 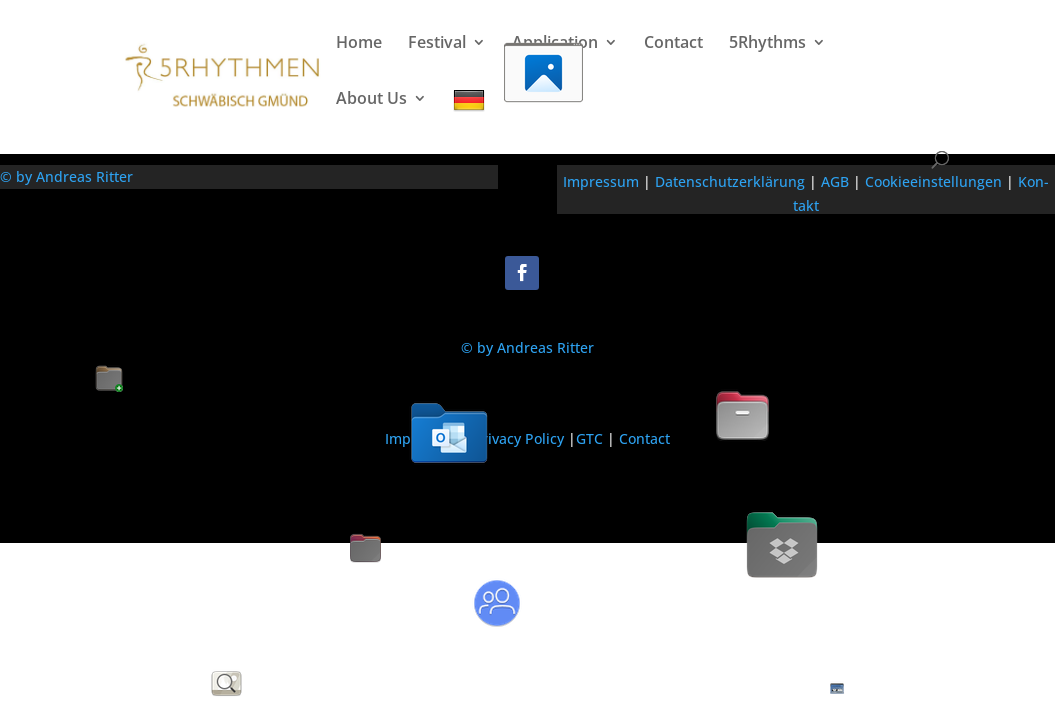 What do you see at coordinates (449, 435) in the screenshot?
I see `open folder containing microsoft outlook files` at bounding box center [449, 435].